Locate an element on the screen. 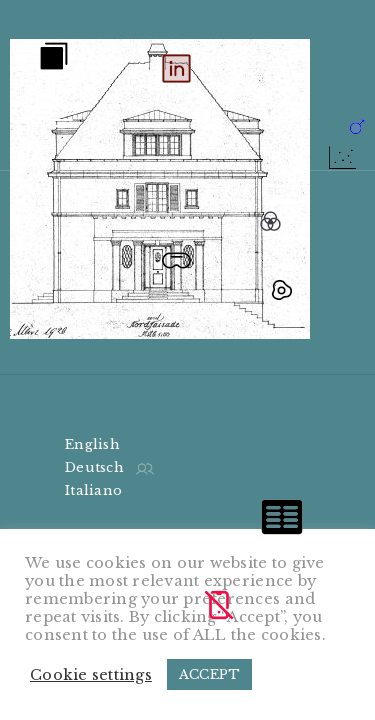 The height and width of the screenshot is (720, 375). connect with LinkedIn is located at coordinates (176, 68).